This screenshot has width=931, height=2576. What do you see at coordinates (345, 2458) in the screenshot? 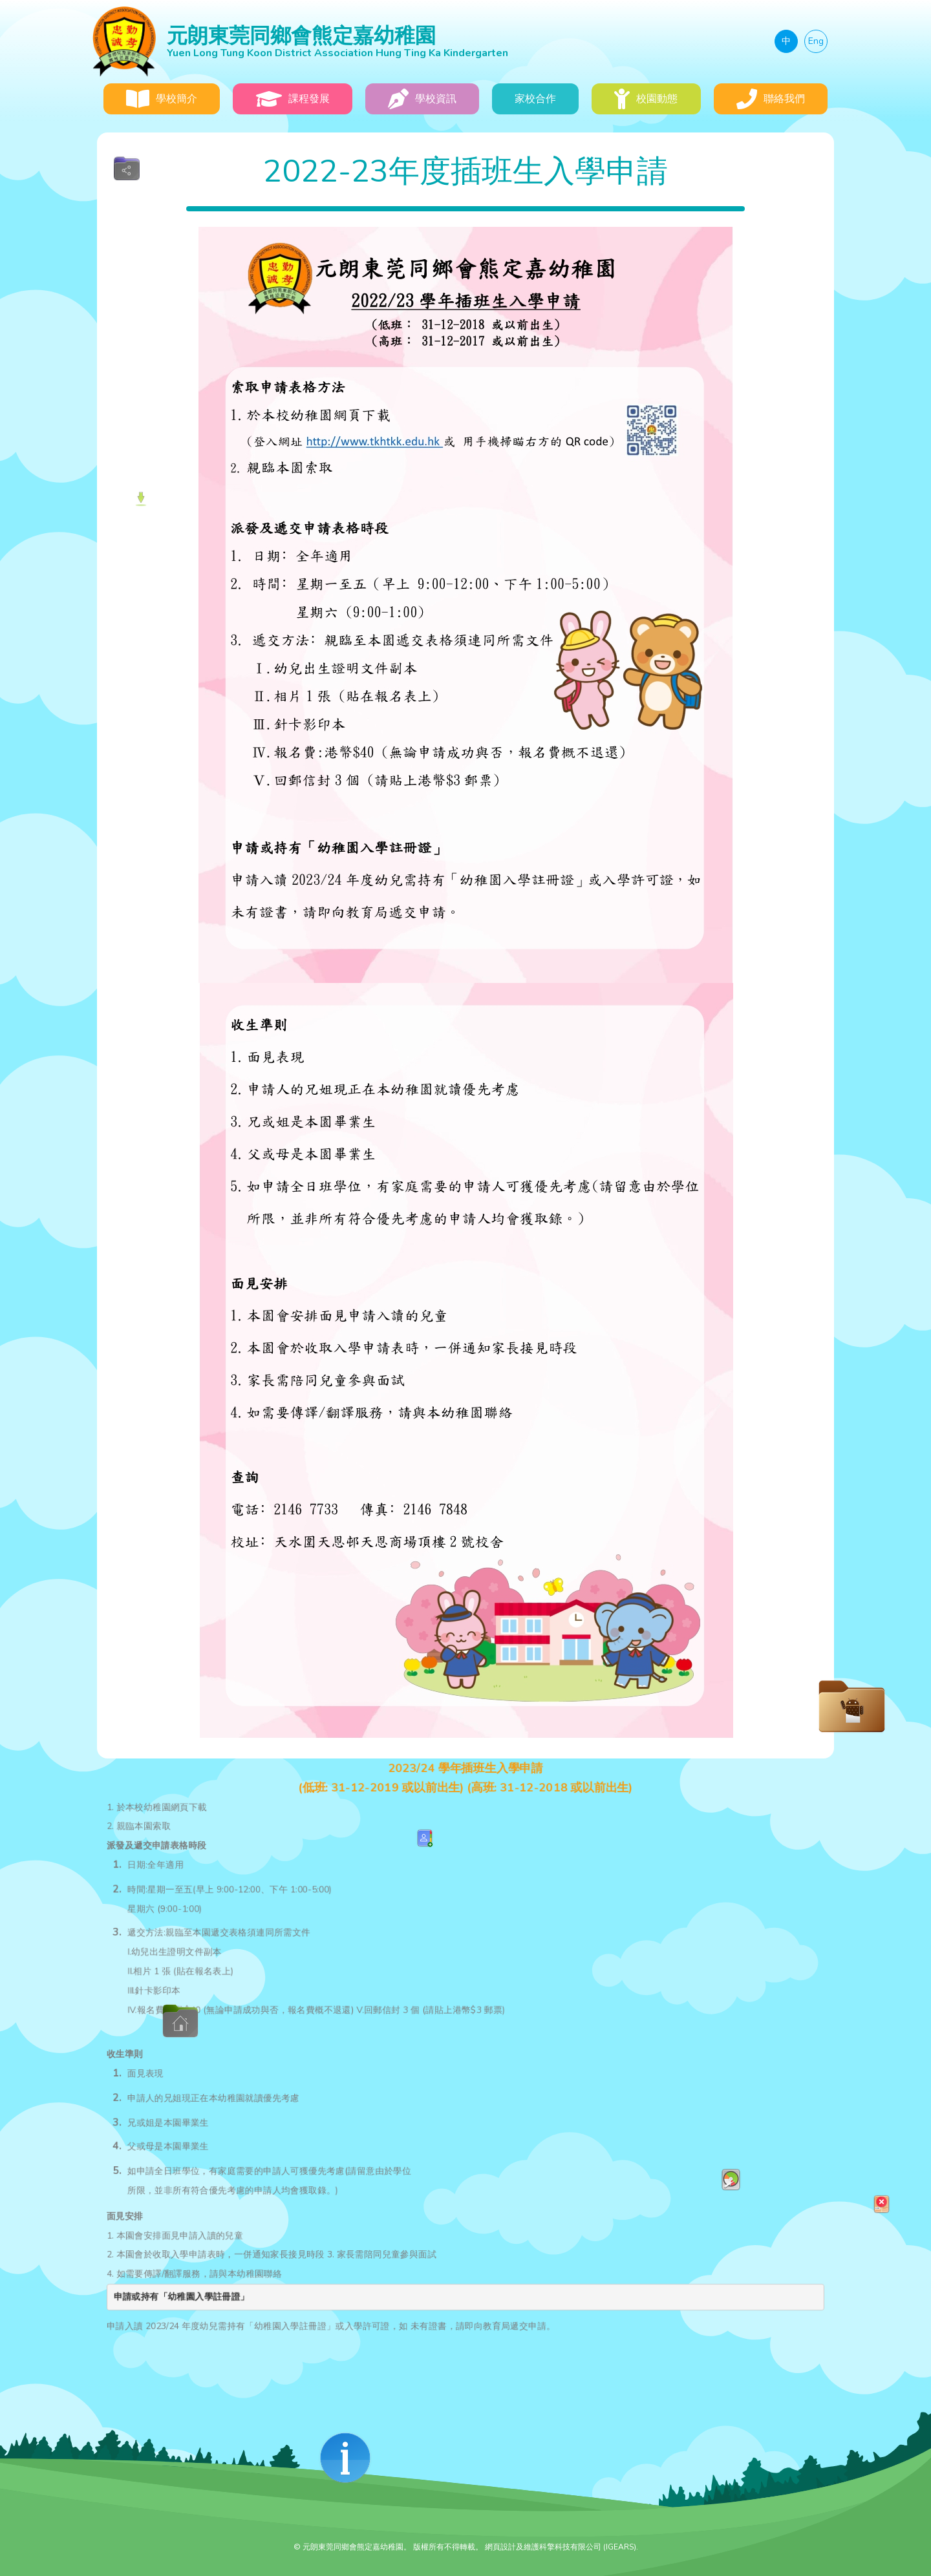
I see `view information or details about an application` at bounding box center [345, 2458].